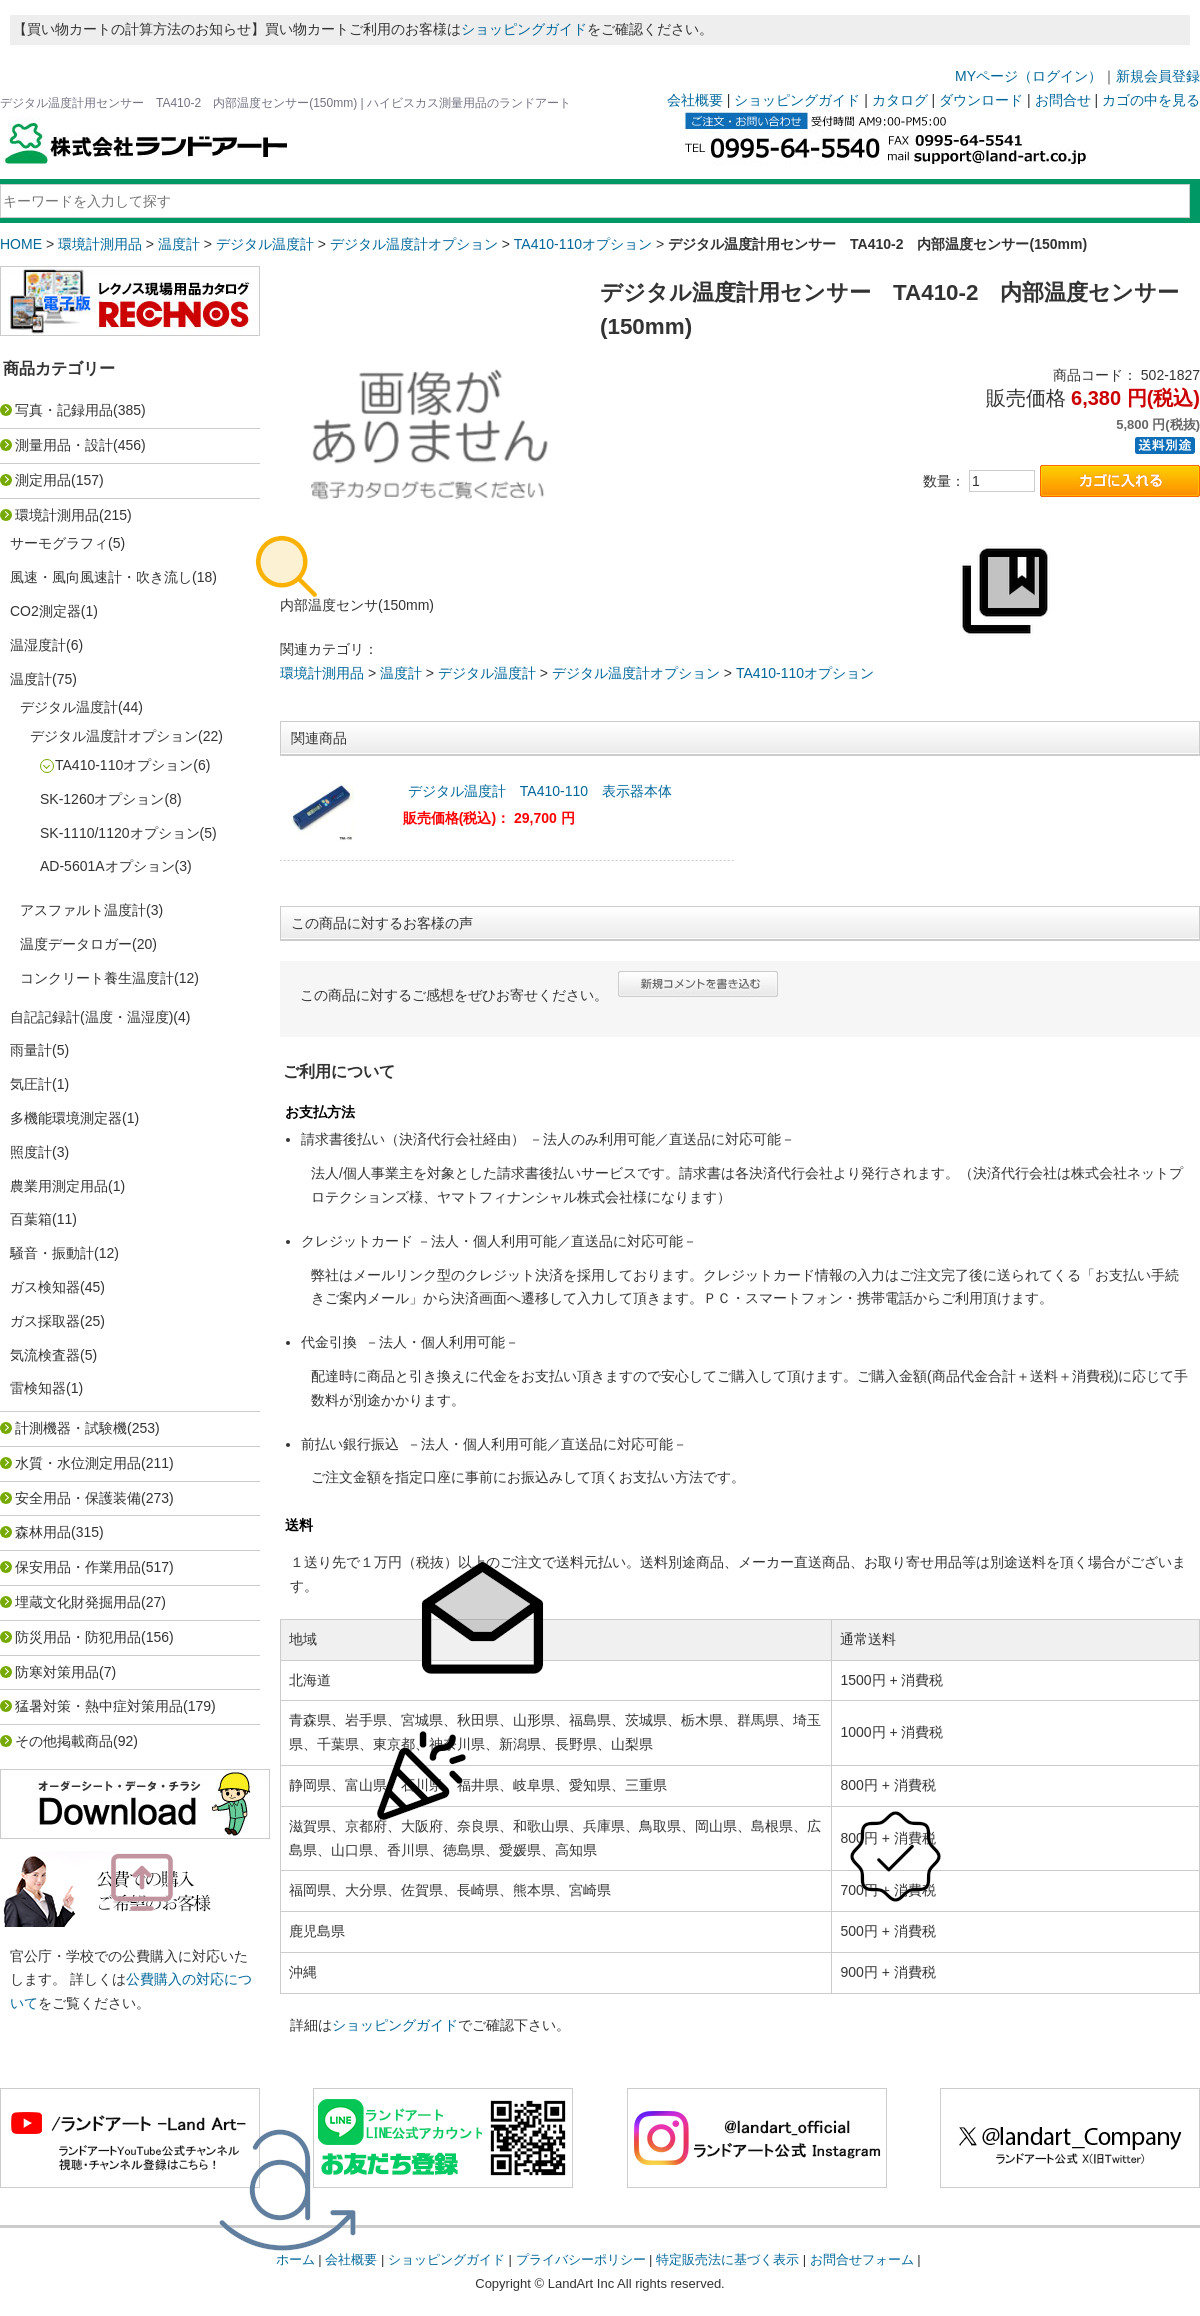 The image size is (1200, 2316). I want to click on upload file to desktop or monitor, so click(142, 1880).